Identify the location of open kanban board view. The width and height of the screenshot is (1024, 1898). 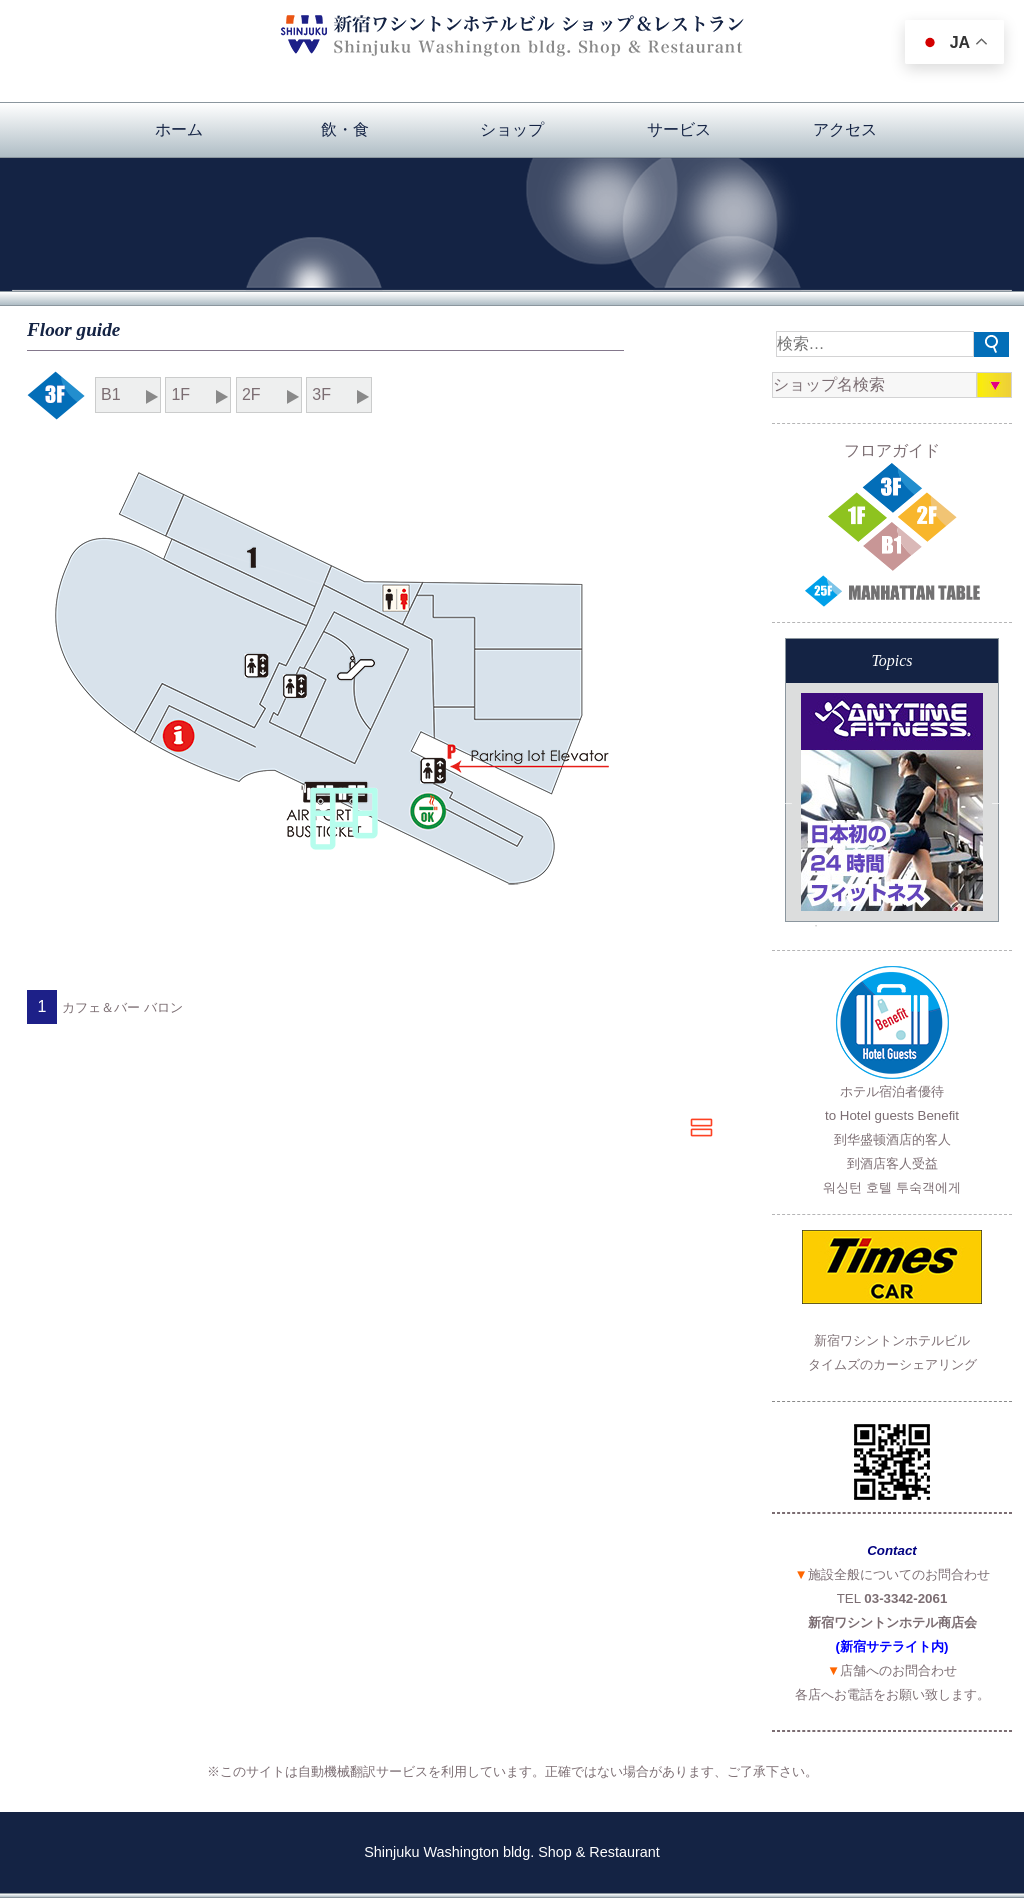
(344, 816).